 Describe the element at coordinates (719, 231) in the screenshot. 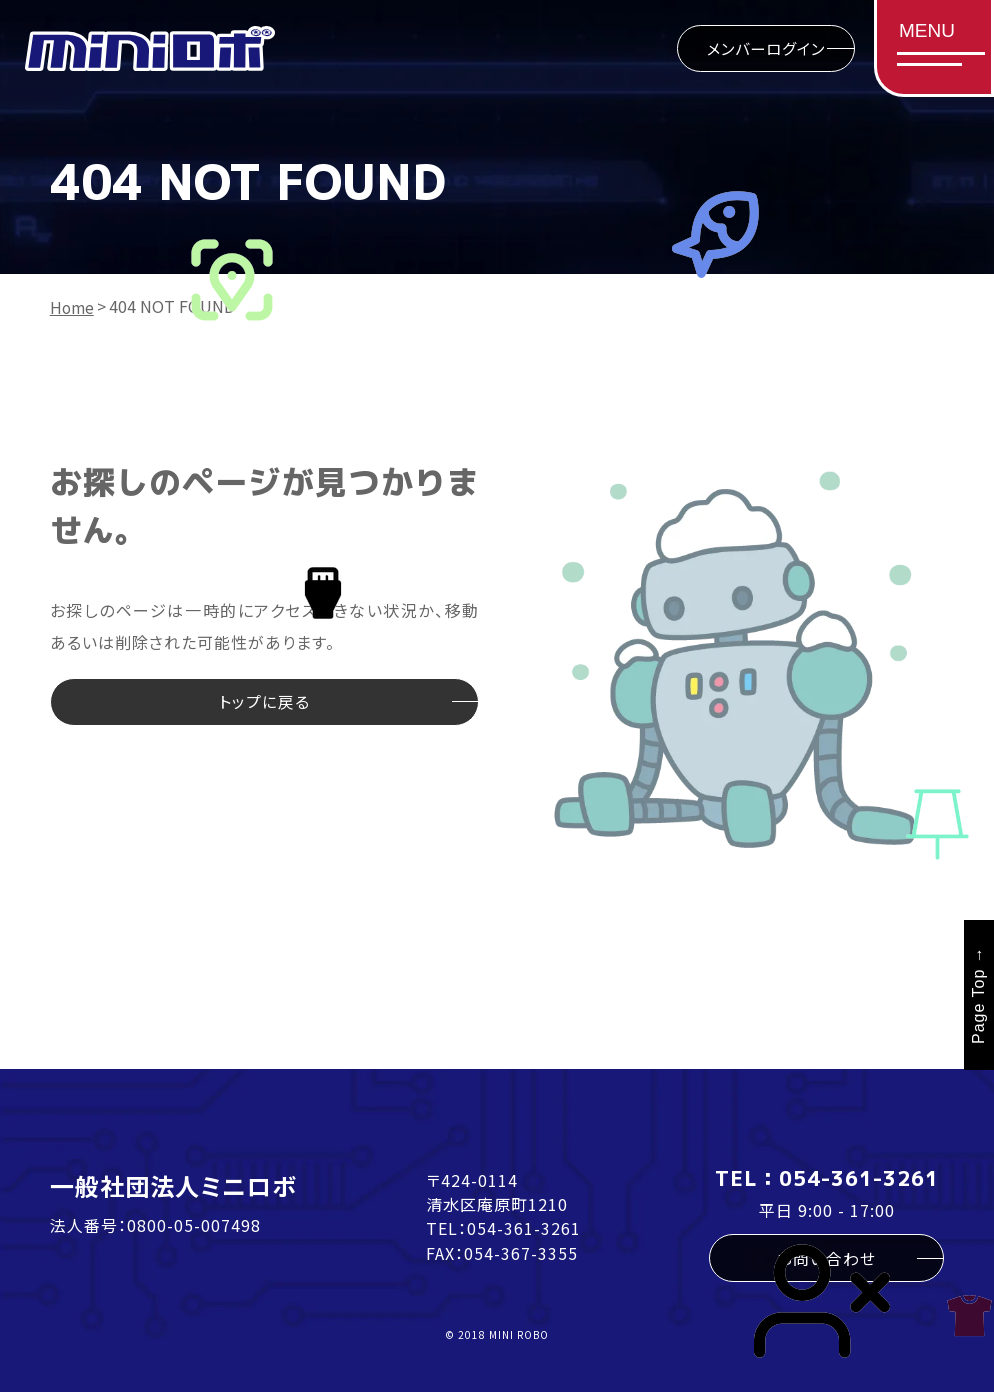

I see `browse seafood or fish-related content` at that location.